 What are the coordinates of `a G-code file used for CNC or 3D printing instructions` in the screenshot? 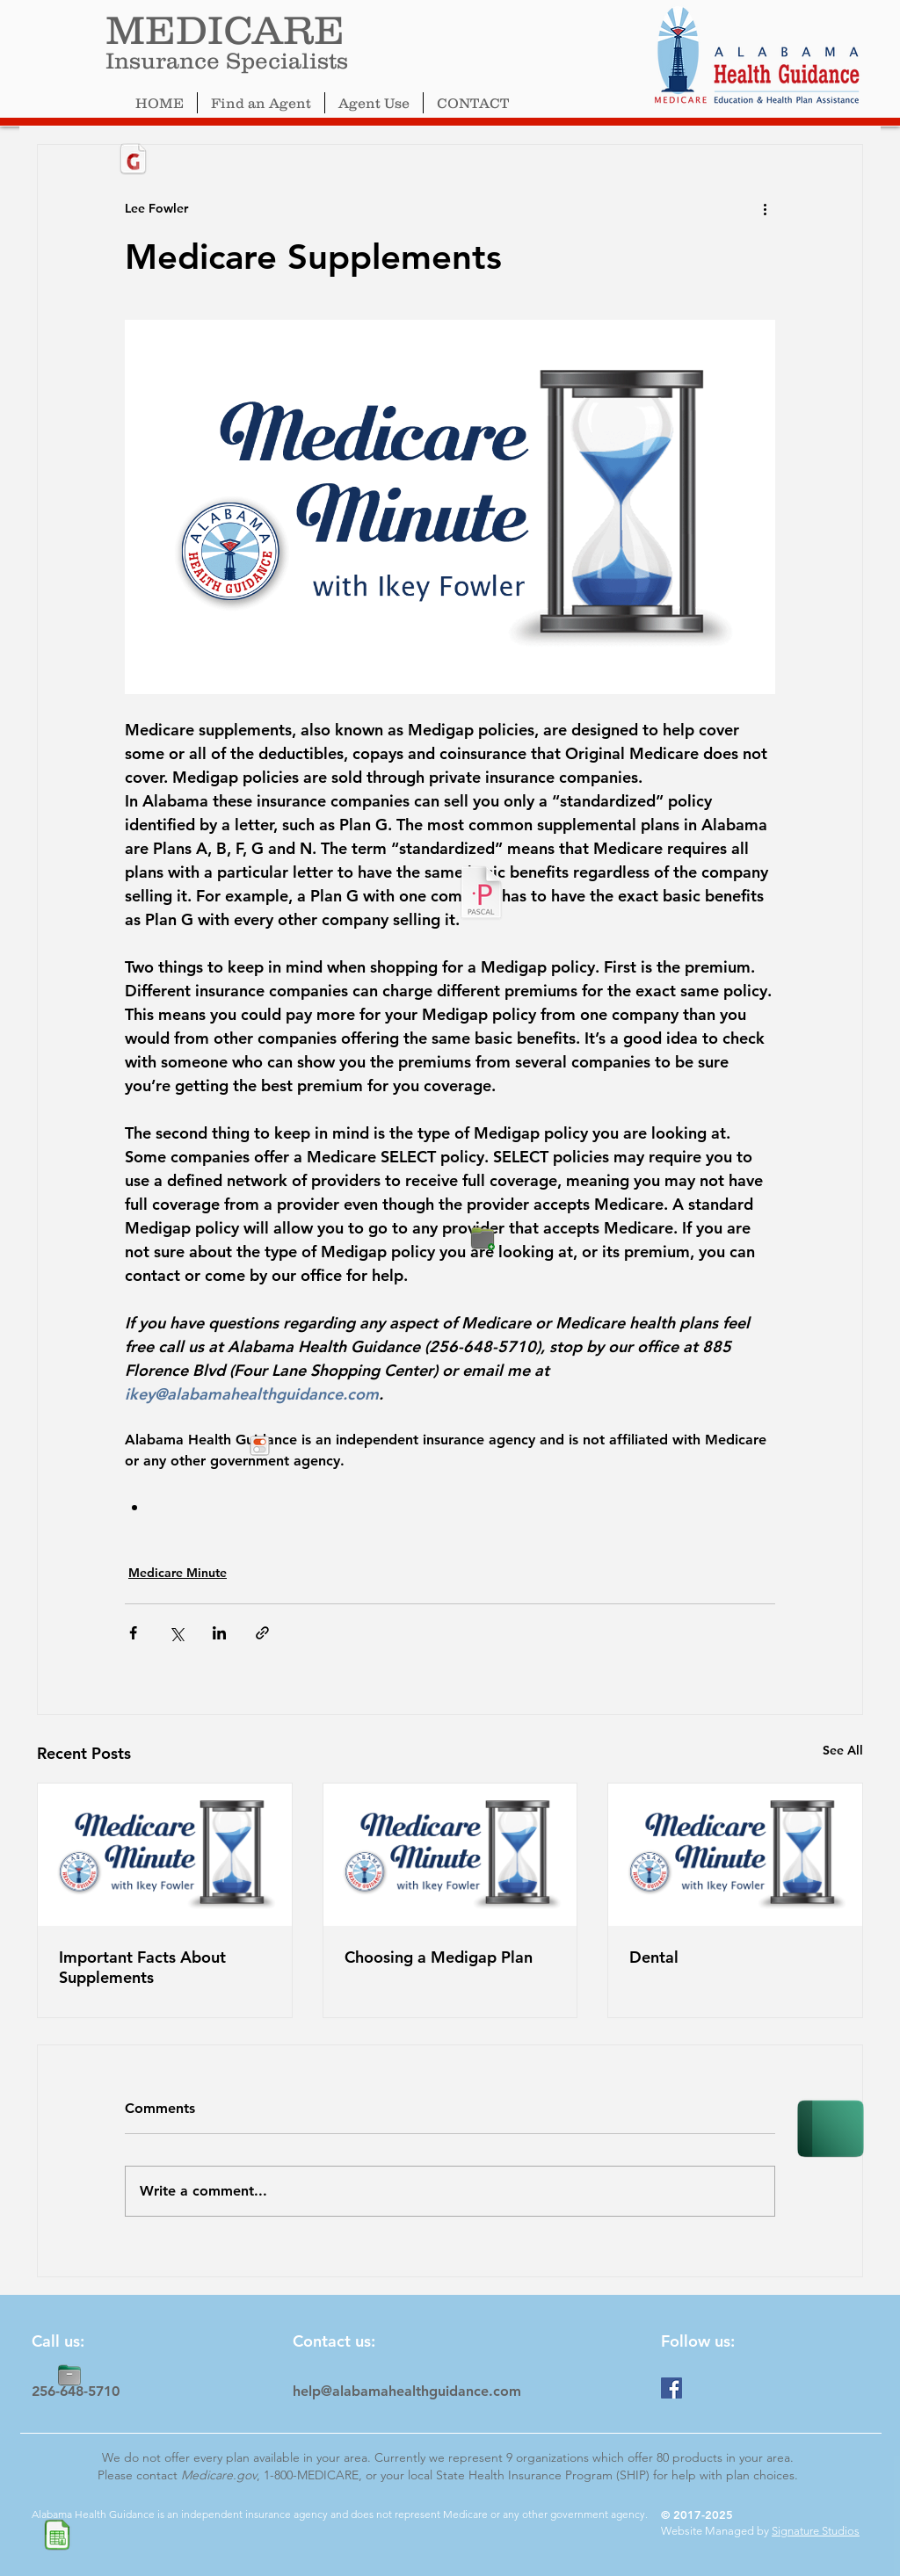 It's located at (133, 158).